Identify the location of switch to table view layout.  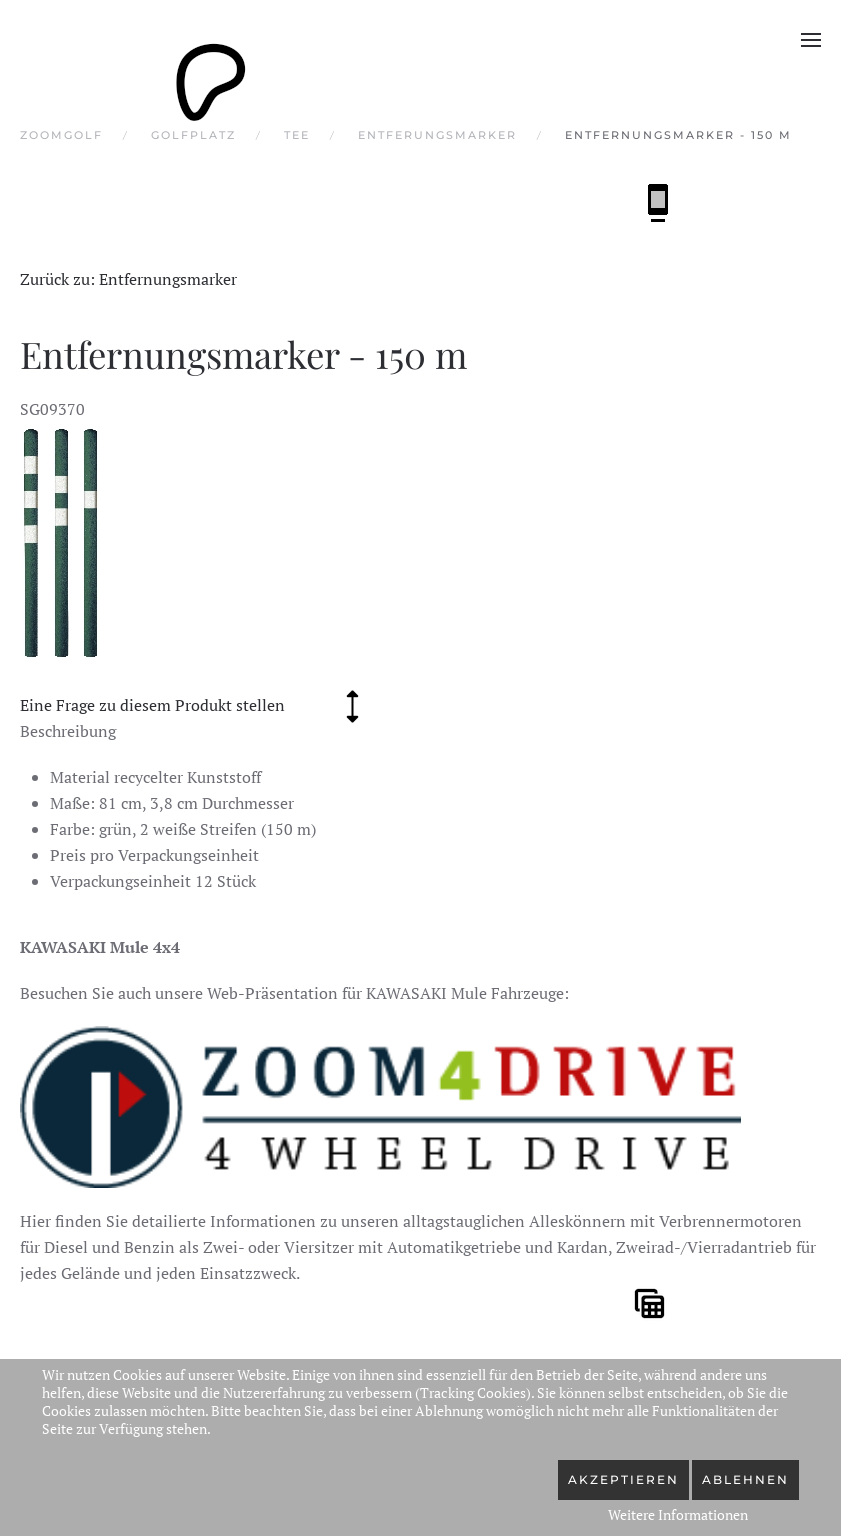
(649, 1303).